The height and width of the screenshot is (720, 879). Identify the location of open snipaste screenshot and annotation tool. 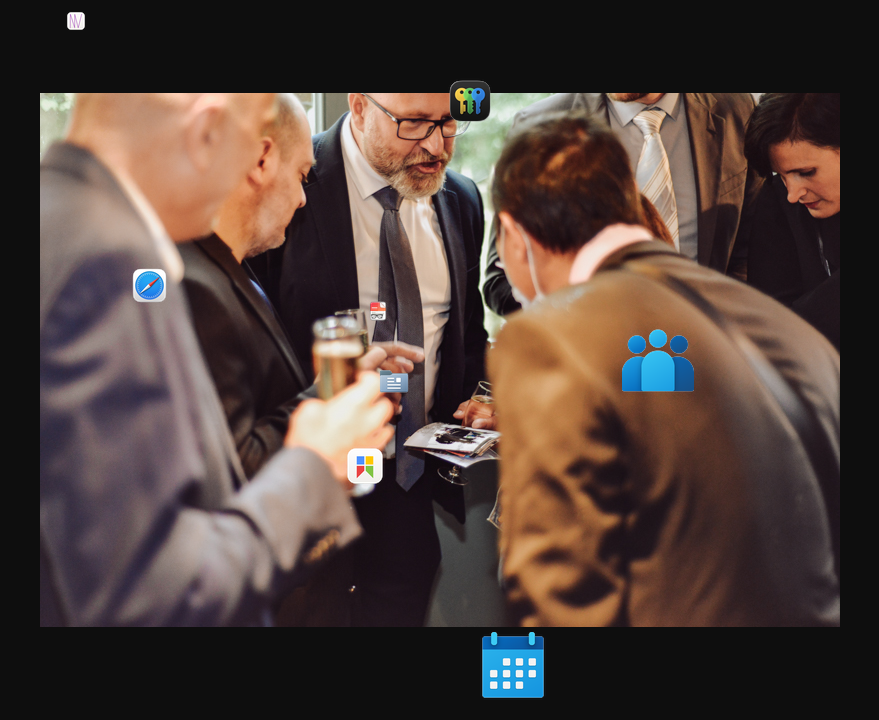
(365, 466).